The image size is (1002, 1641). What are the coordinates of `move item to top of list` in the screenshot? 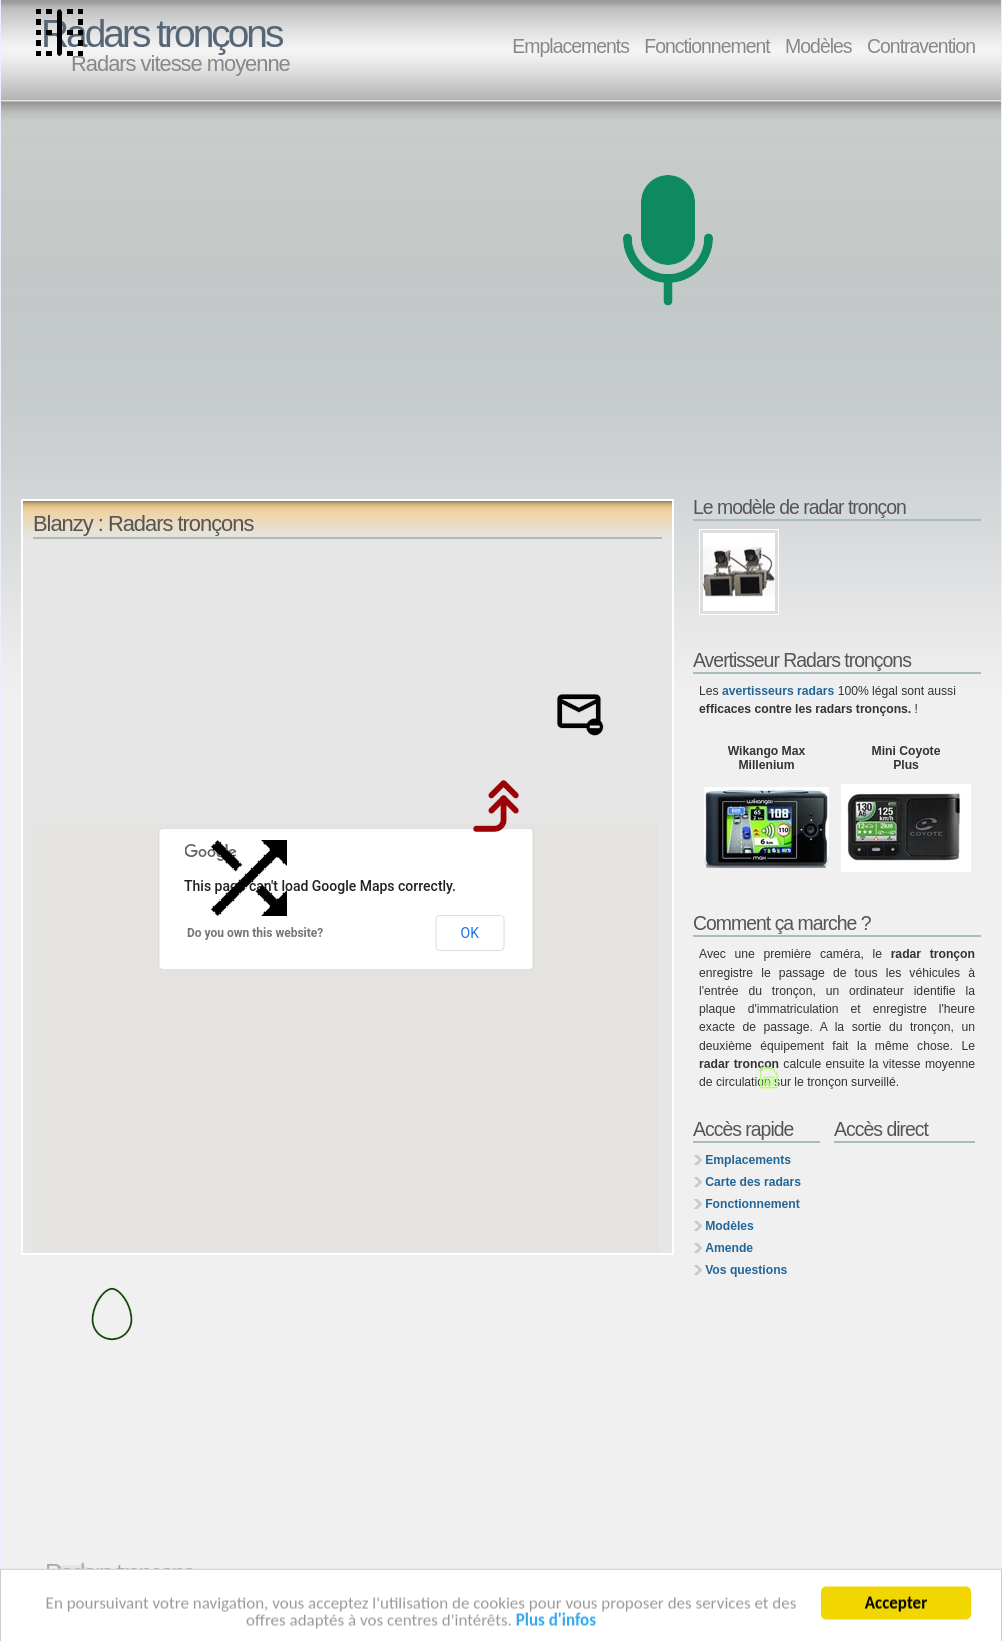 It's located at (497, 807).